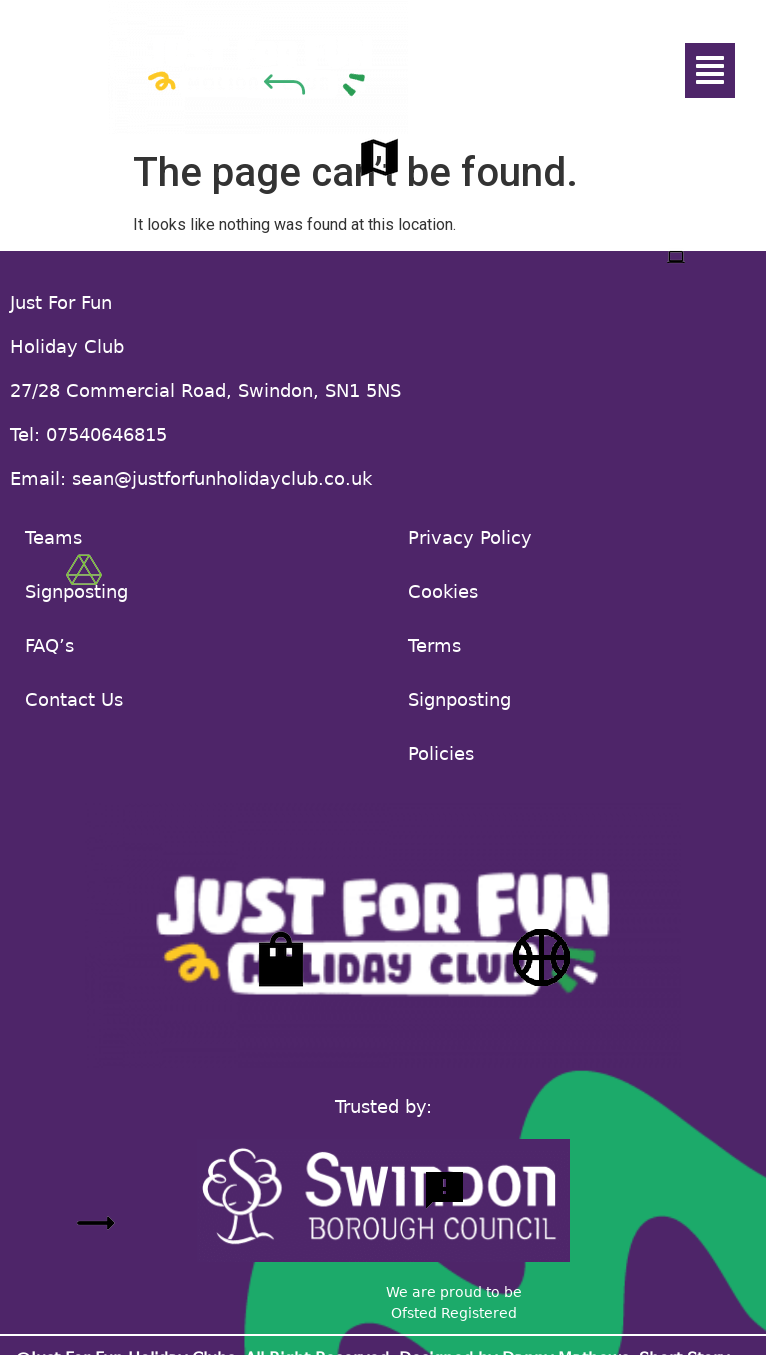  Describe the element at coordinates (379, 157) in the screenshot. I see `view map` at that location.